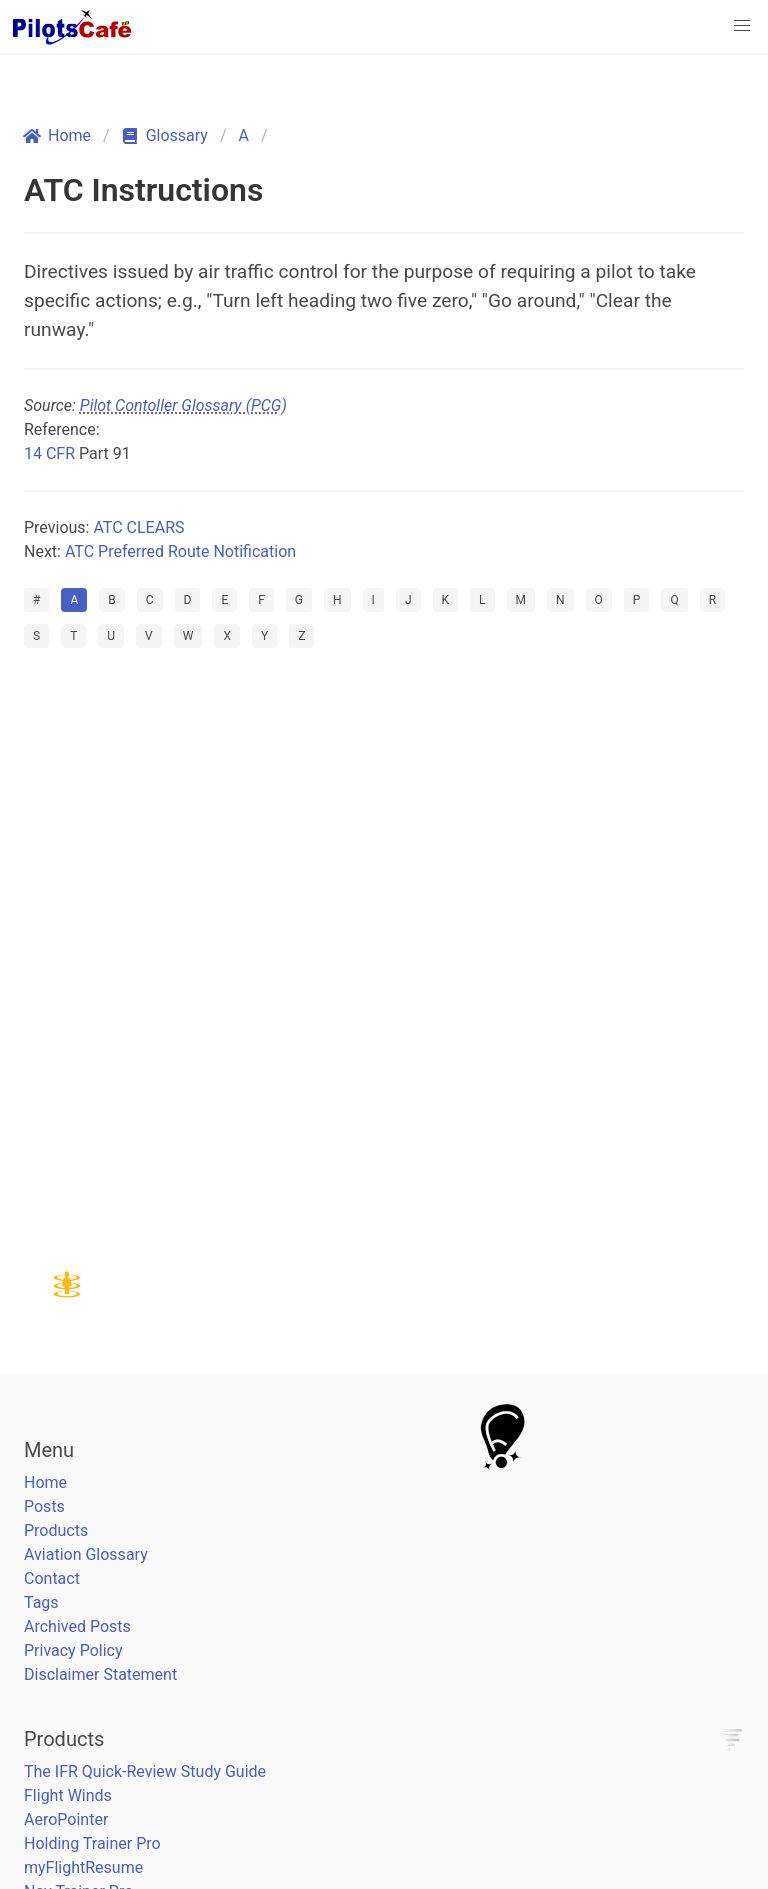 The image size is (768, 1889). What do you see at coordinates (730, 1740) in the screenshot?
I see `indicates tornado or severe storm warning` at bounding box center [730, 1740].